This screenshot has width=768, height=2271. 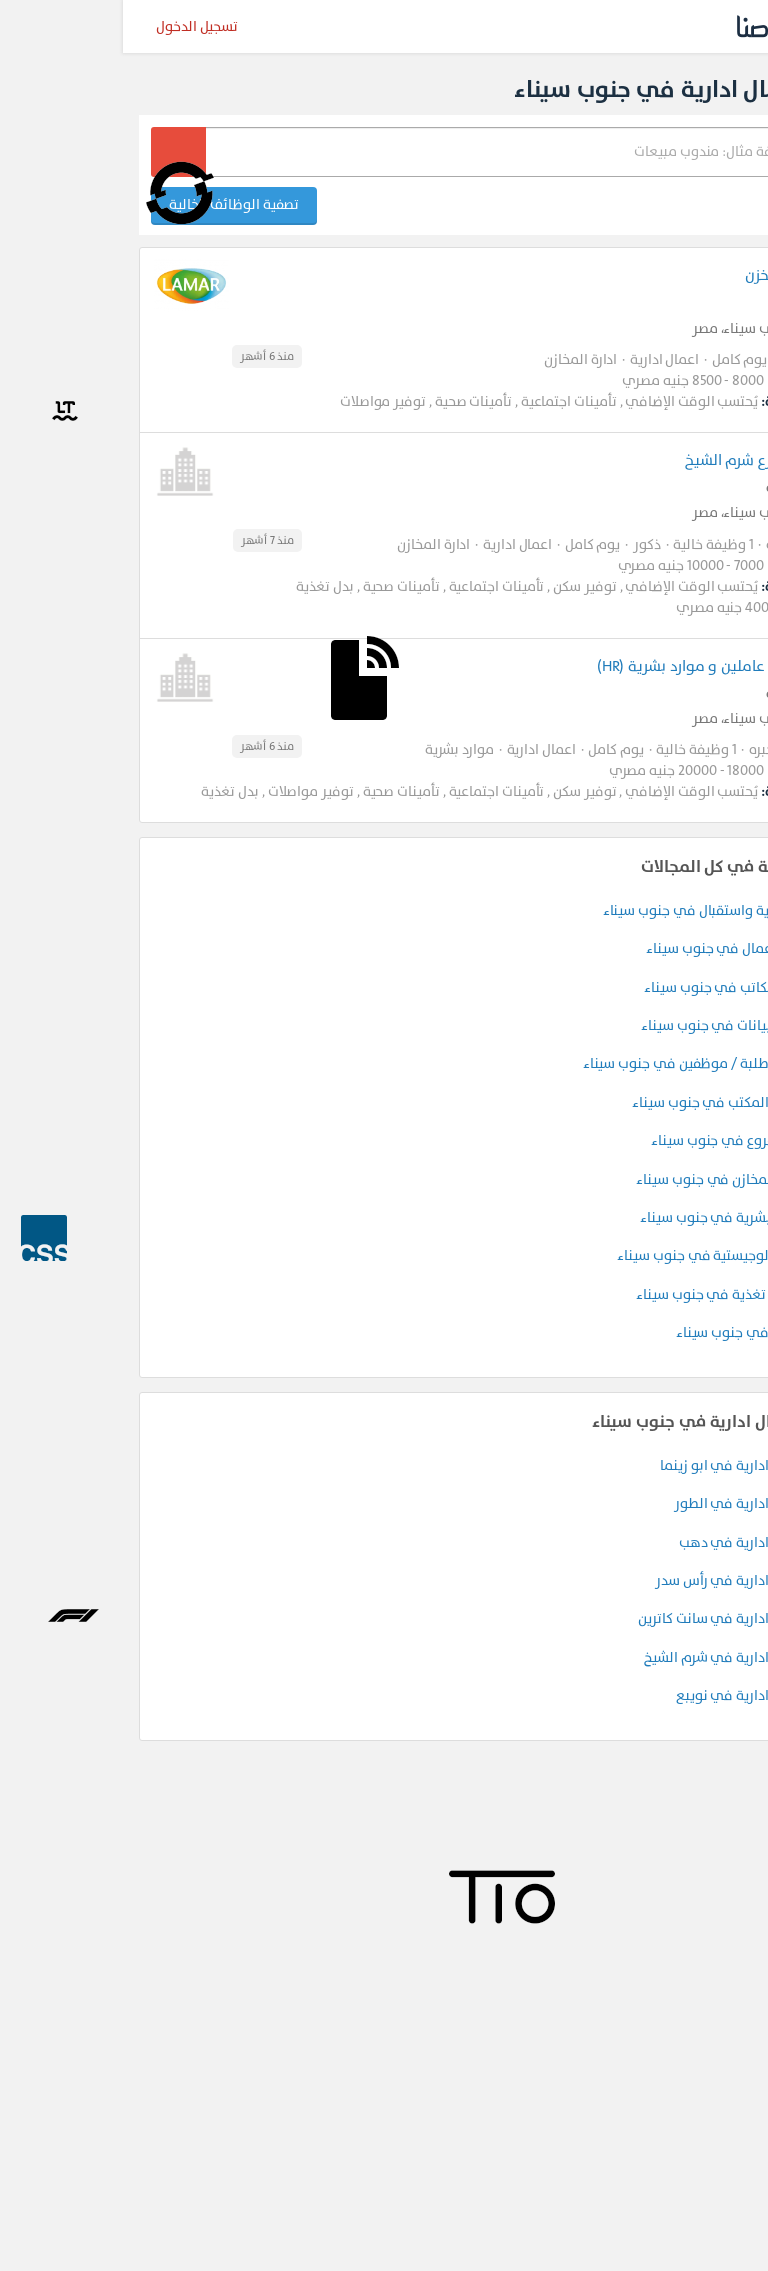 What do you see at coordinates (73, 1615) in the screenshot?
I see `open the Formula 1 app or website` at bounding box center [73, 1615].